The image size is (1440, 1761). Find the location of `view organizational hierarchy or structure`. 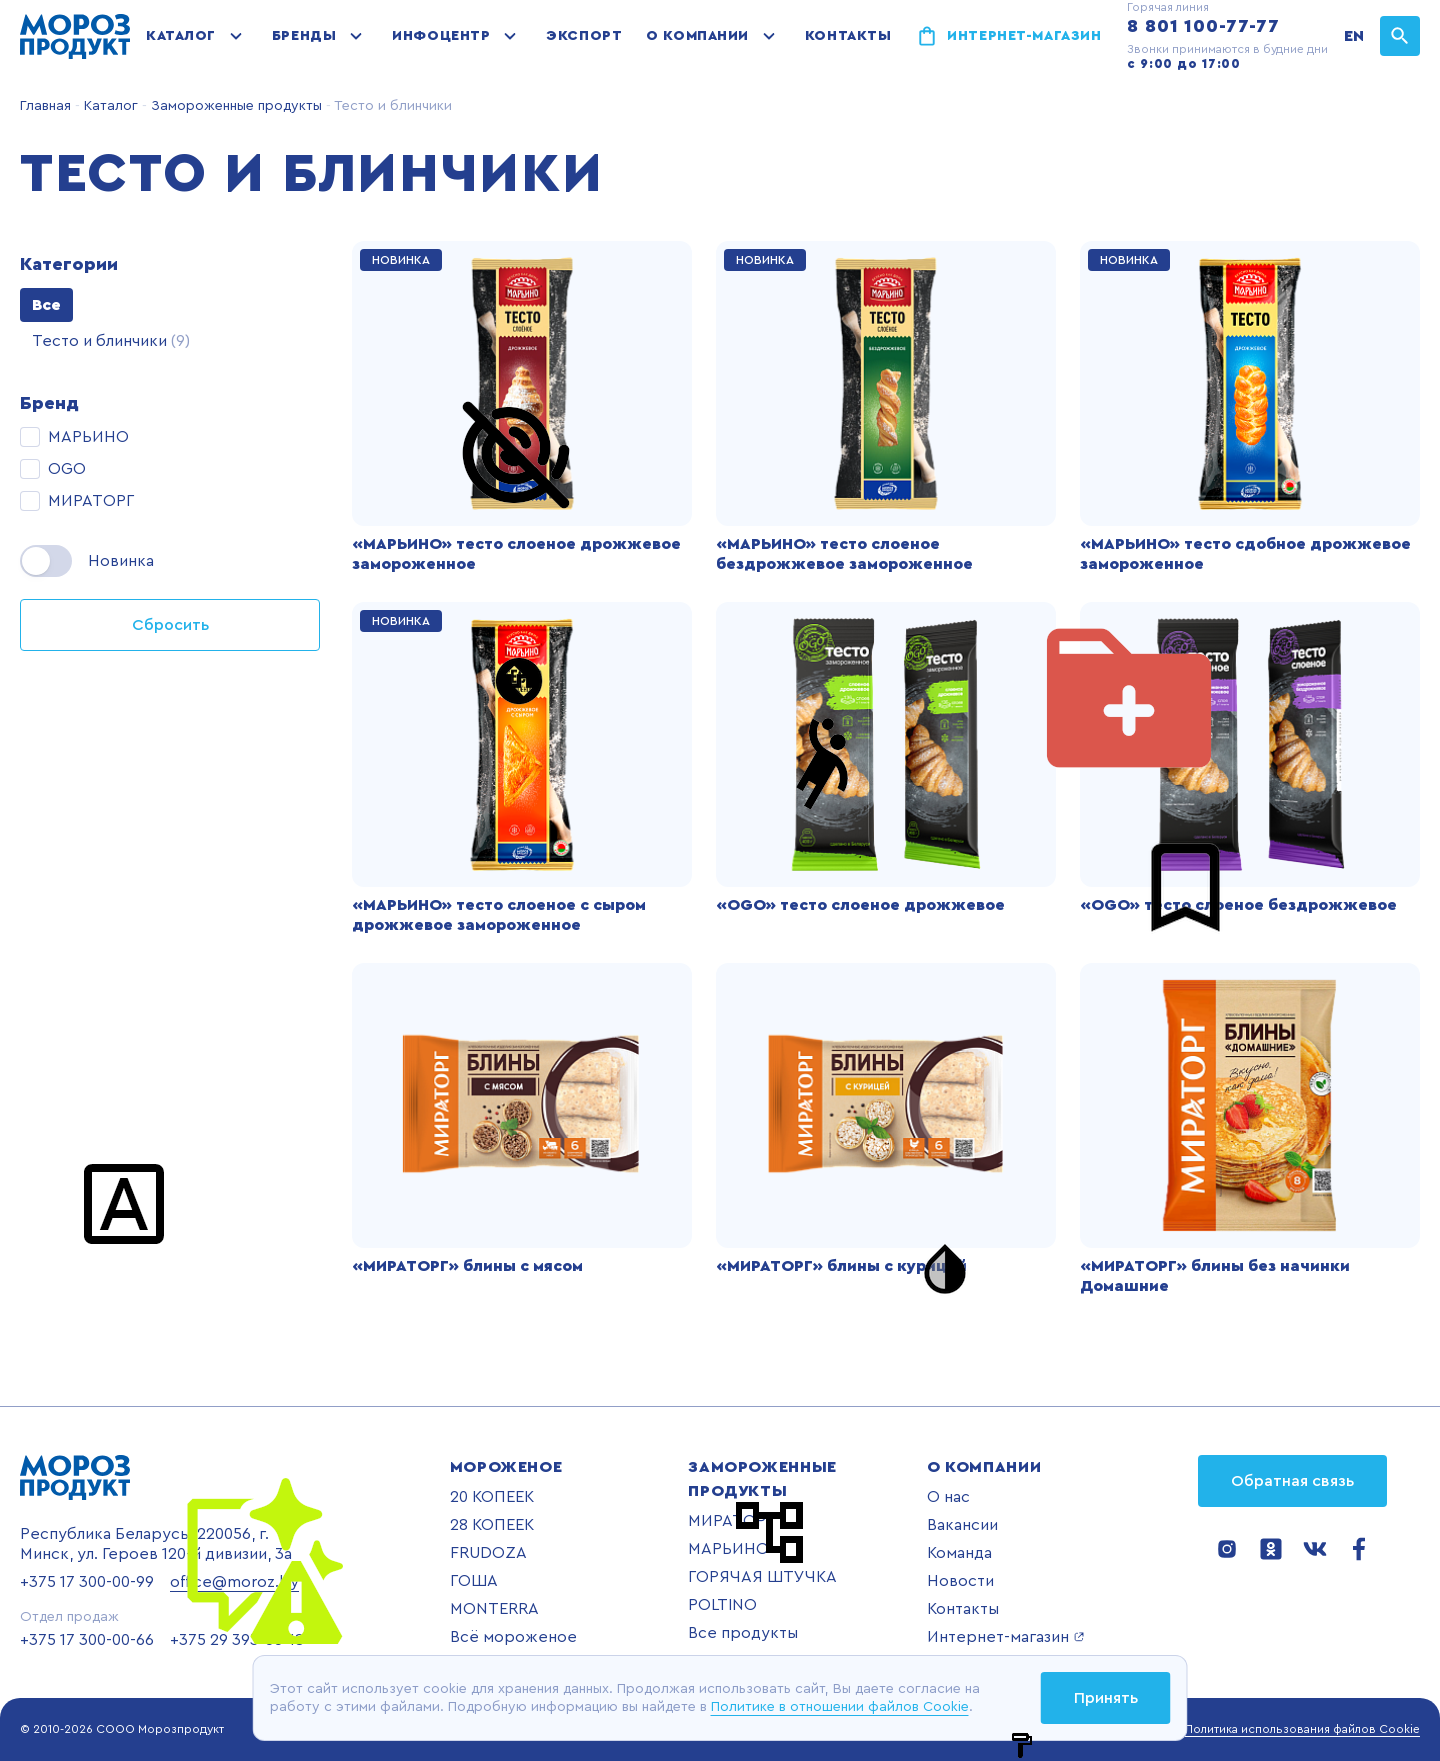

view organizational hierarchy or structure is located at coordinates (769, 1532).